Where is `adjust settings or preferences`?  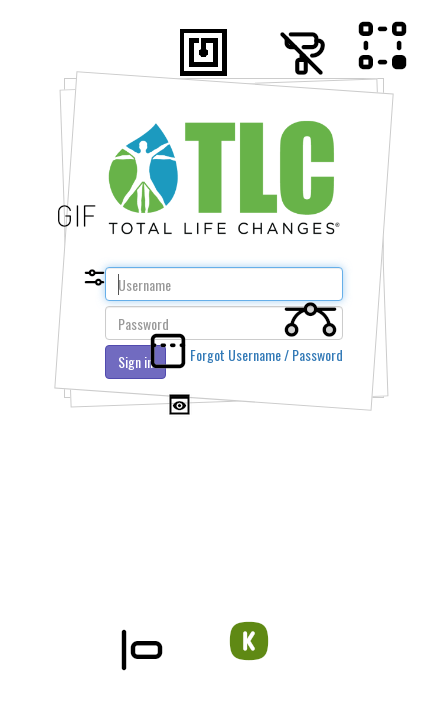
adjust settings or preferences is located at coordinates (94, 277).